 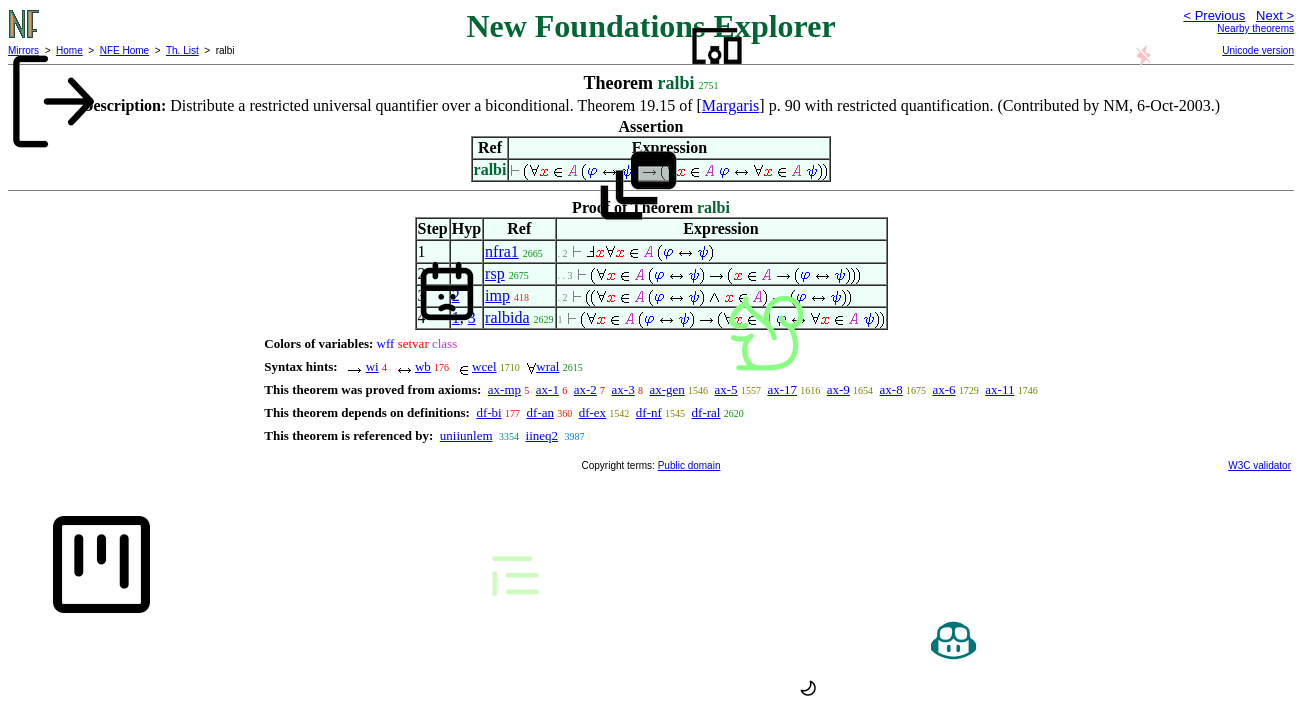 I want to click on access github copilot AI assistant, so click(x=953, y=640).